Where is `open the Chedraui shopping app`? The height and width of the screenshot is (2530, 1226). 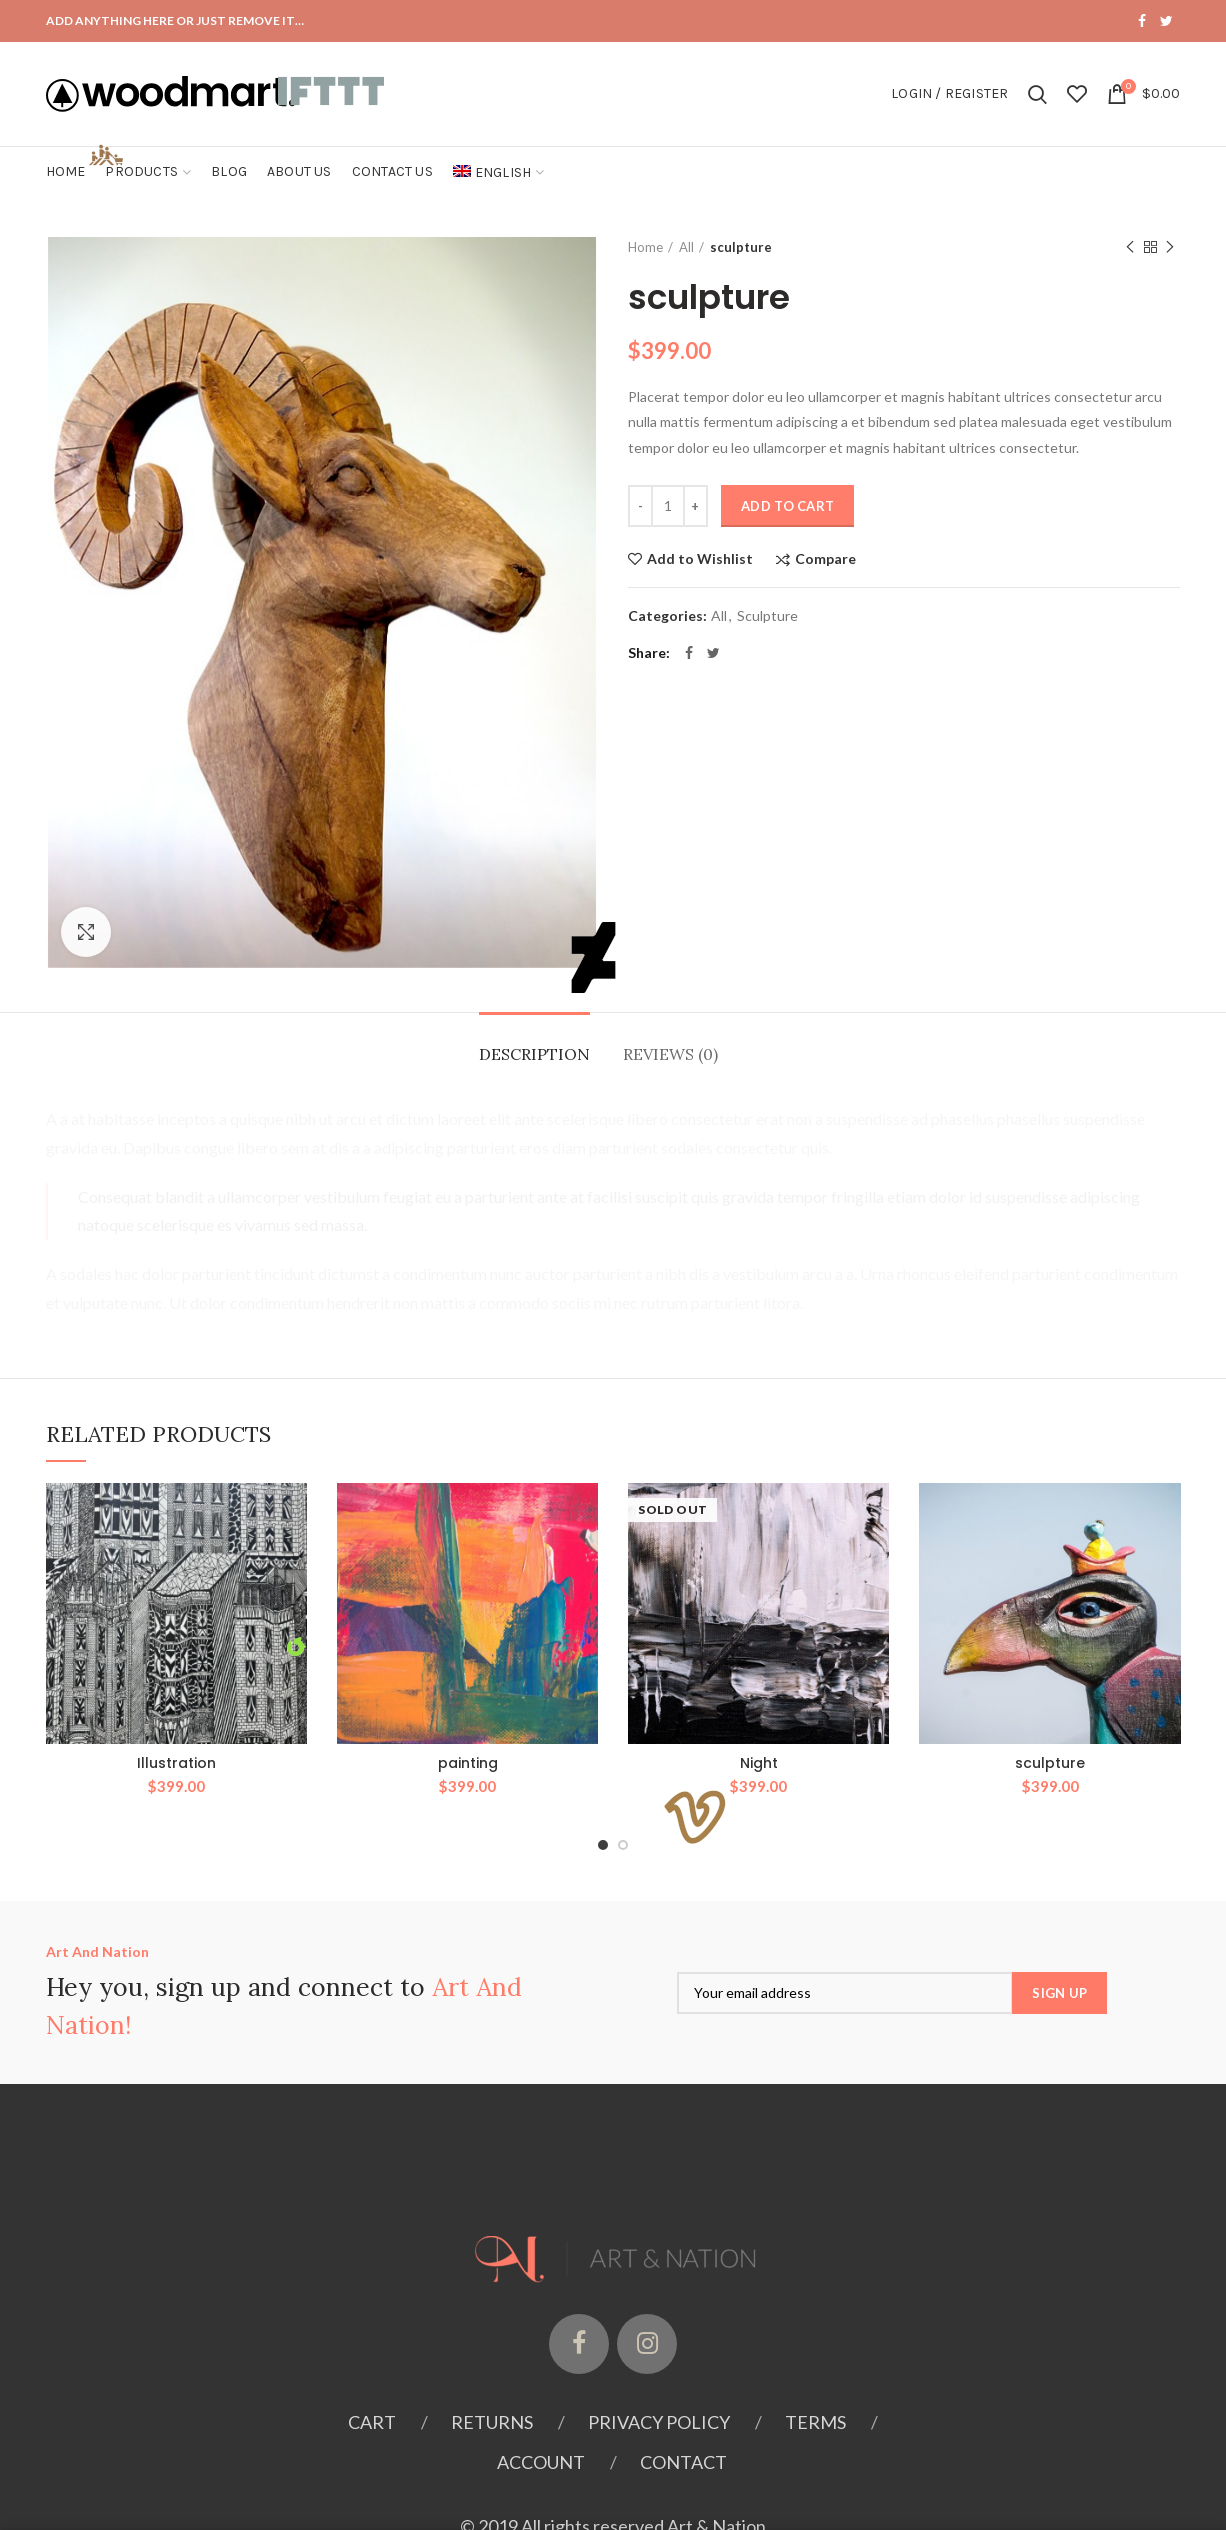
open the Chedraui shopping app is located at coordinates (106, 155).